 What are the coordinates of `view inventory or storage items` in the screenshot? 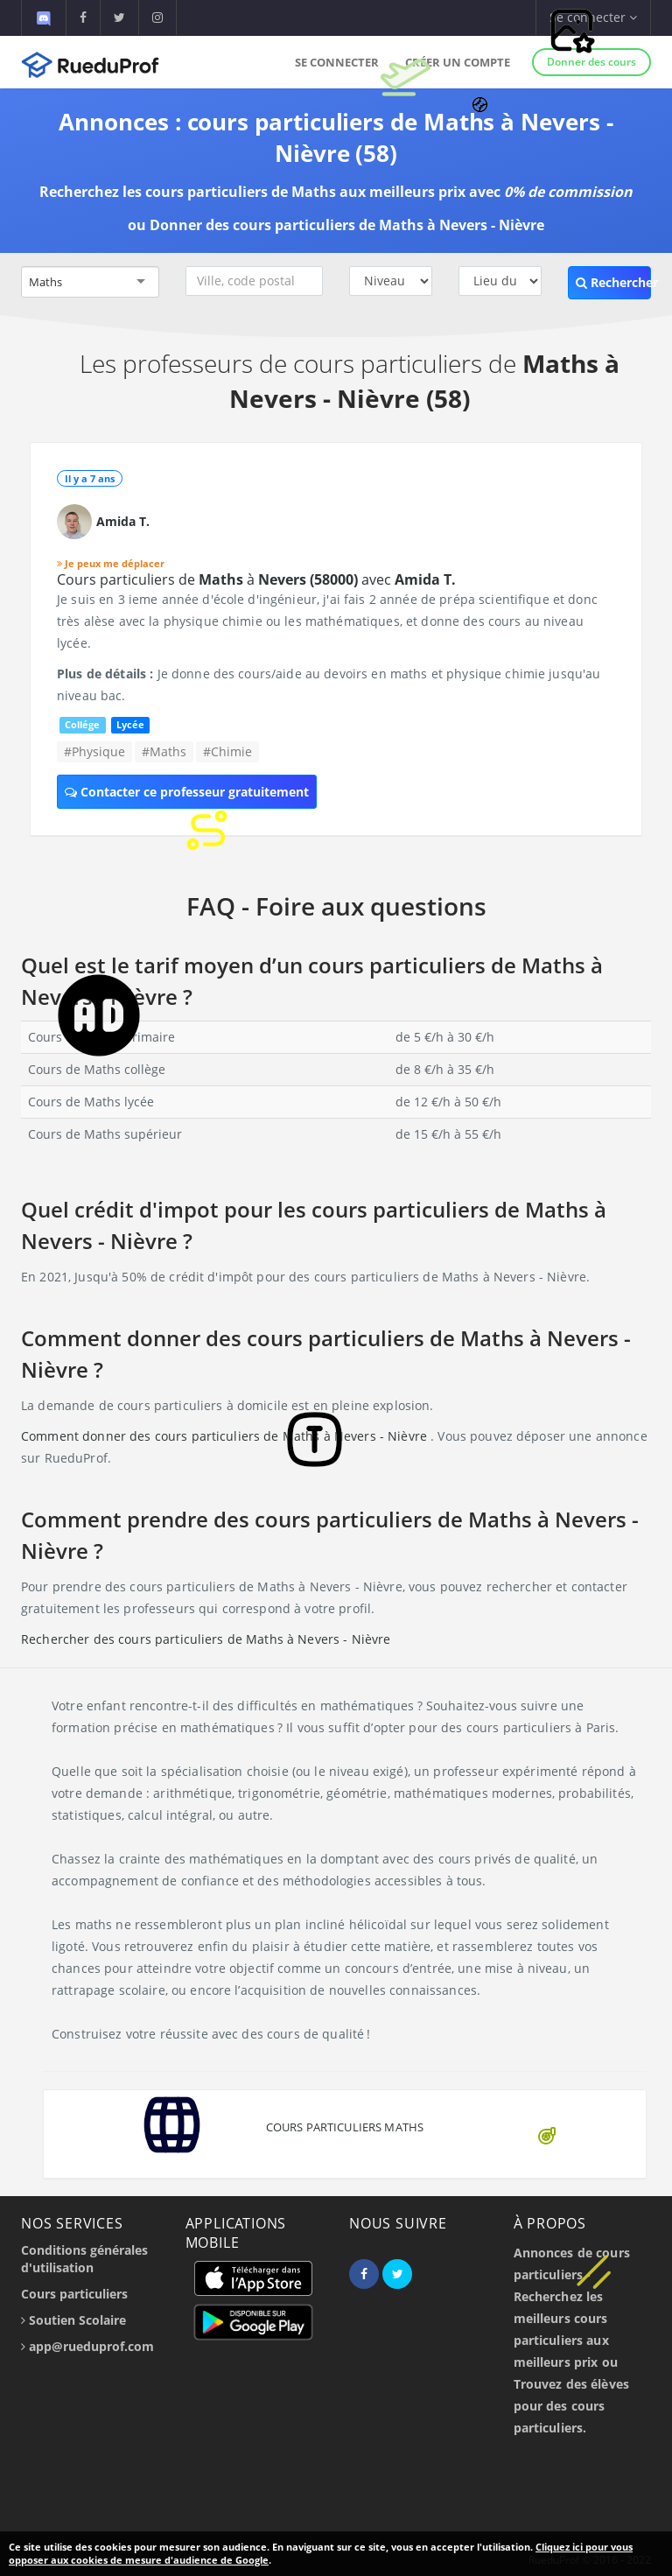 It's located at (172, 2124).